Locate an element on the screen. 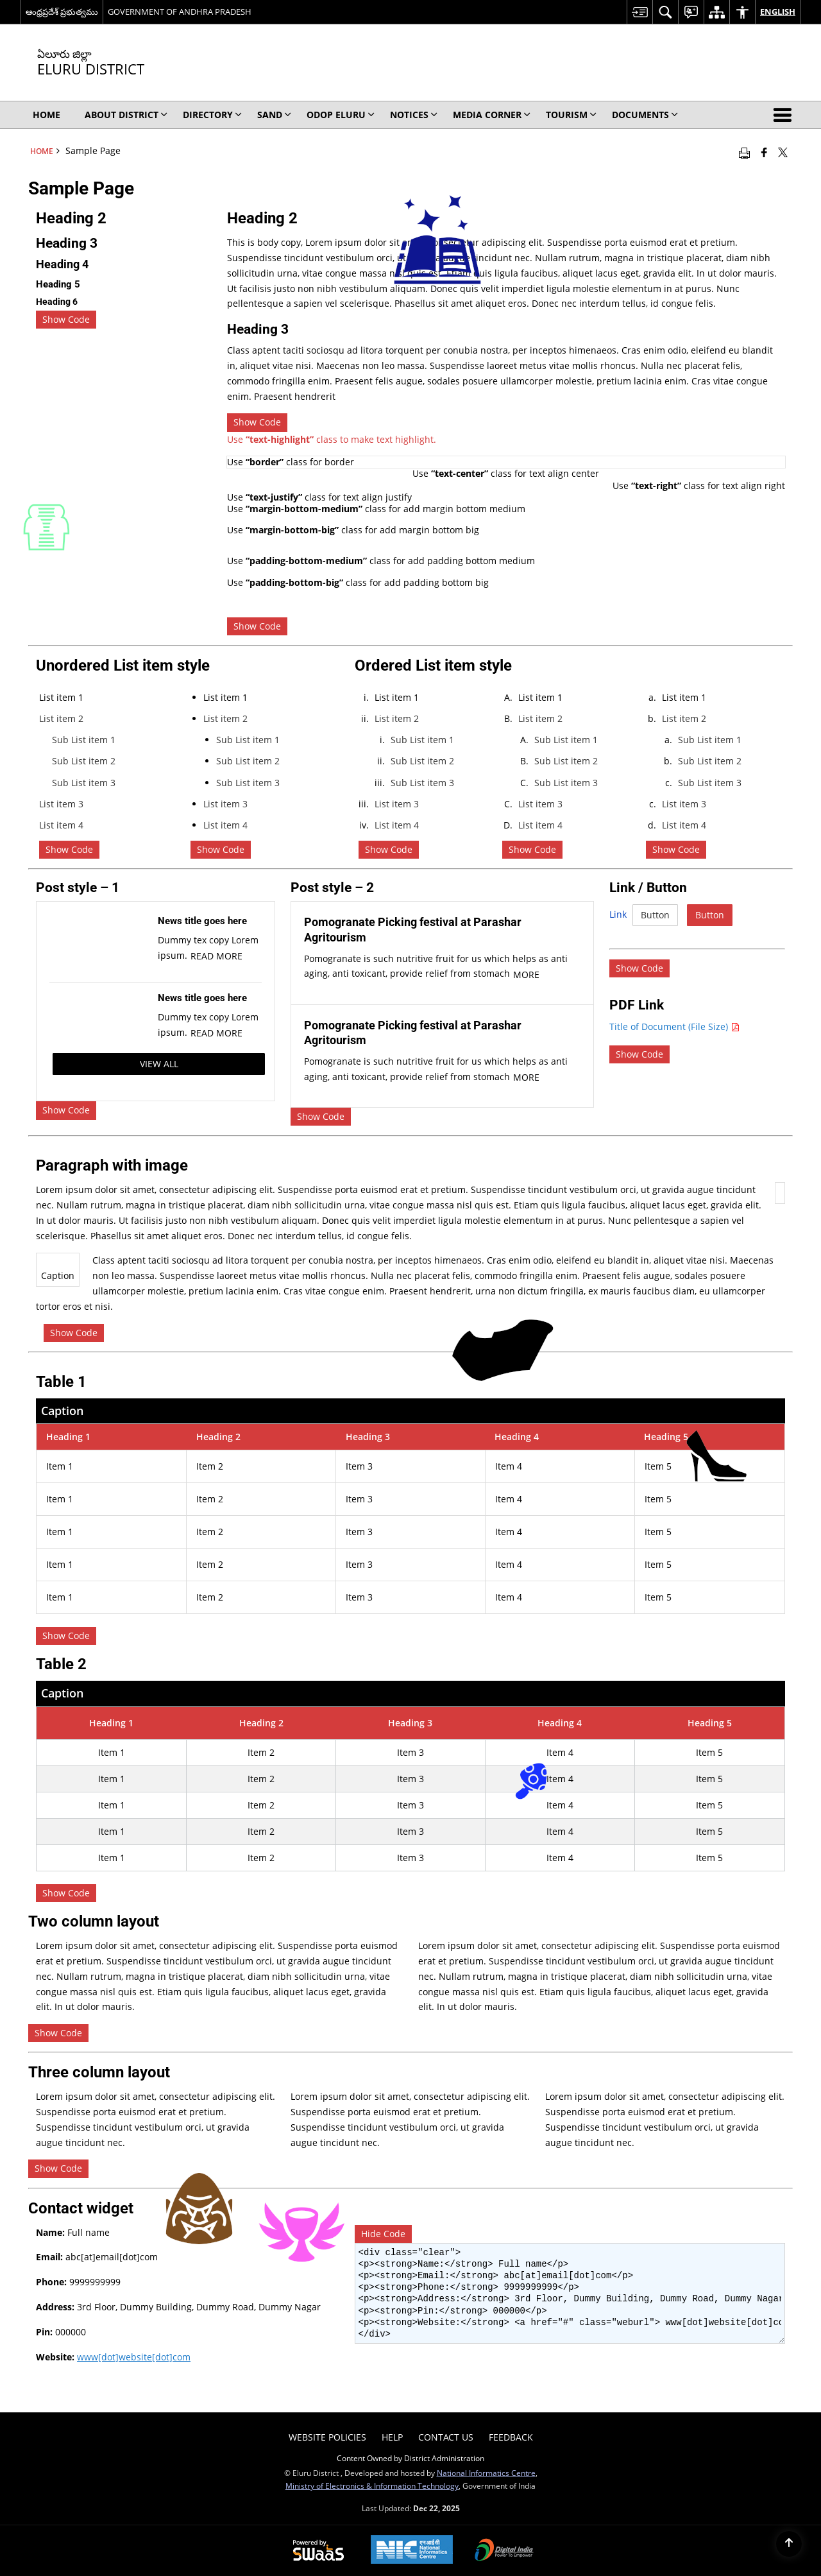 The height and width of the screenshot is (2576, 821). select ogre character or enemy type is located at coordinates (199, 2208).